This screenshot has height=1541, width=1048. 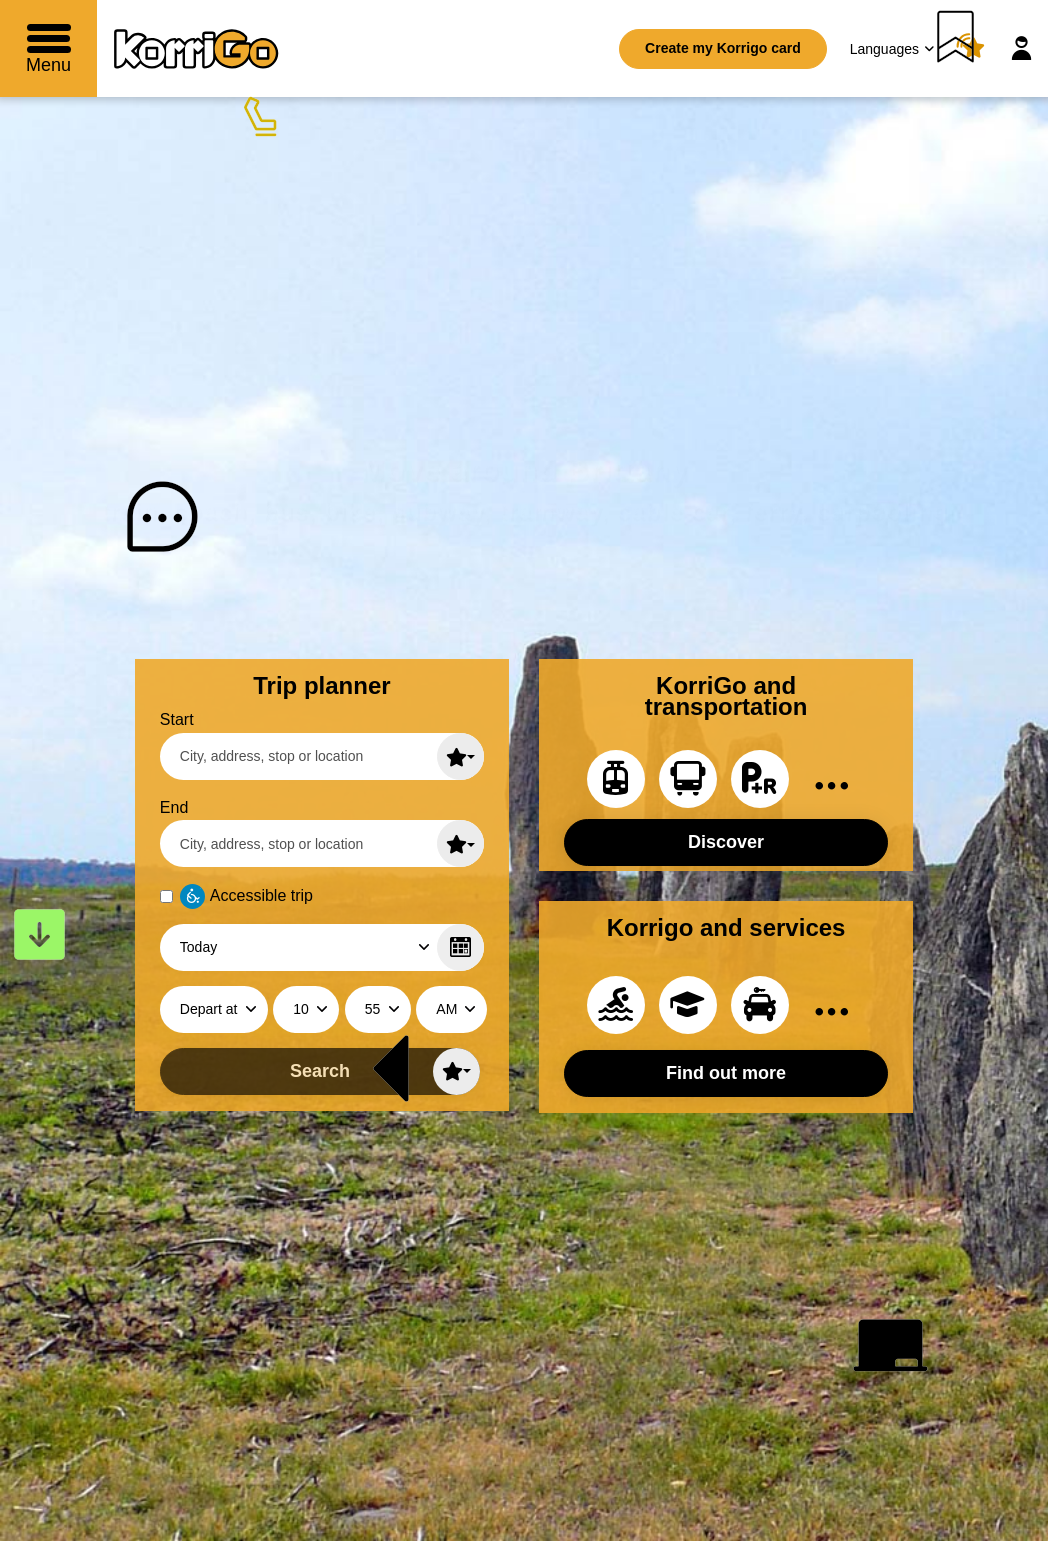 I want to click on open whiteboard or presentation mode, so click(x=890, y=1346).